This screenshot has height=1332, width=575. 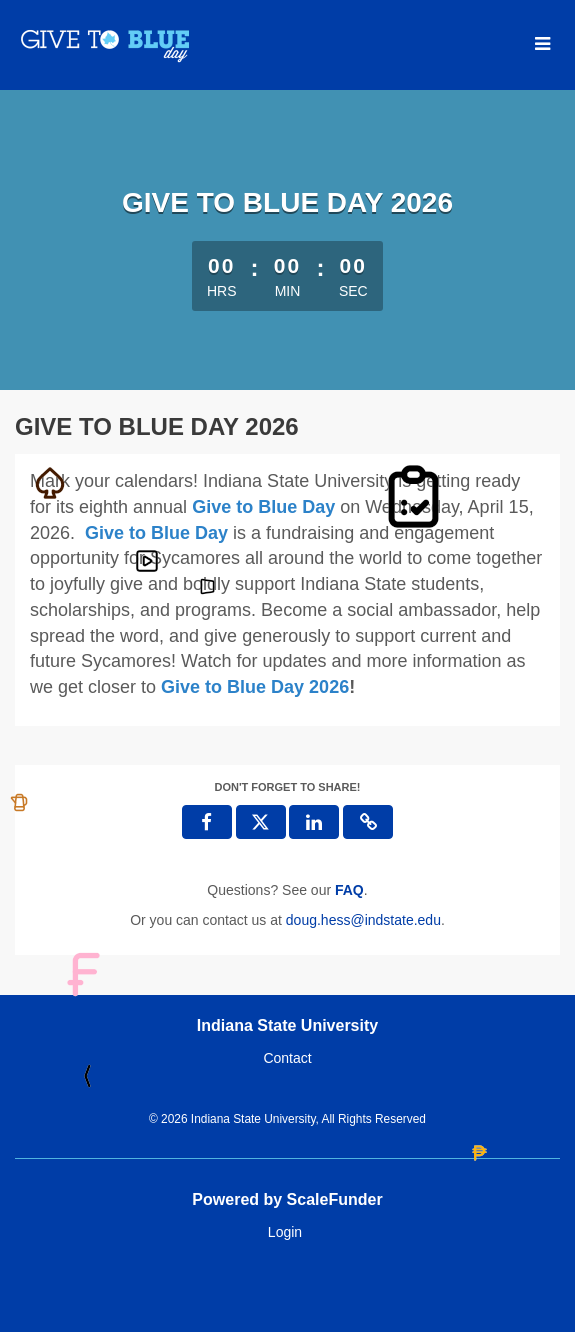 I want to click on adjust perspective or 3D view settings, so click(x=207, y=586).